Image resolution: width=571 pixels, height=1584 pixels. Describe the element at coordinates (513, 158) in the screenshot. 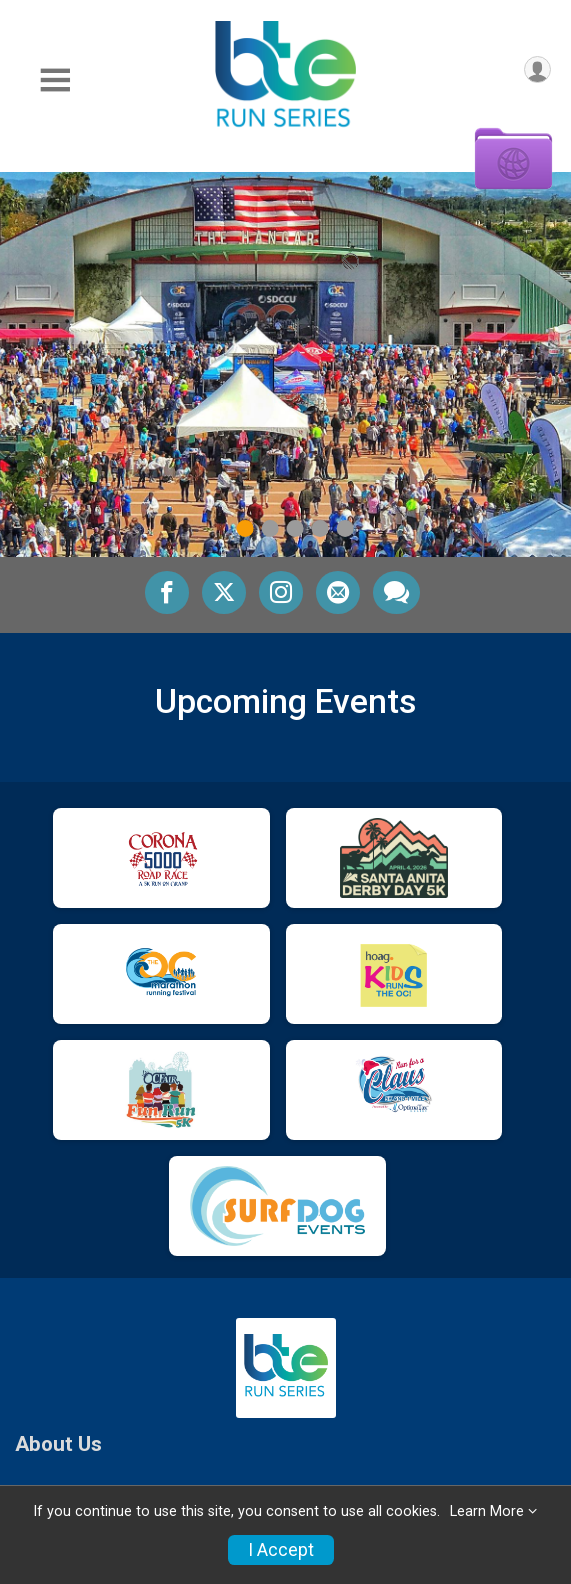

I see `folder containing html or web development files` at that location.